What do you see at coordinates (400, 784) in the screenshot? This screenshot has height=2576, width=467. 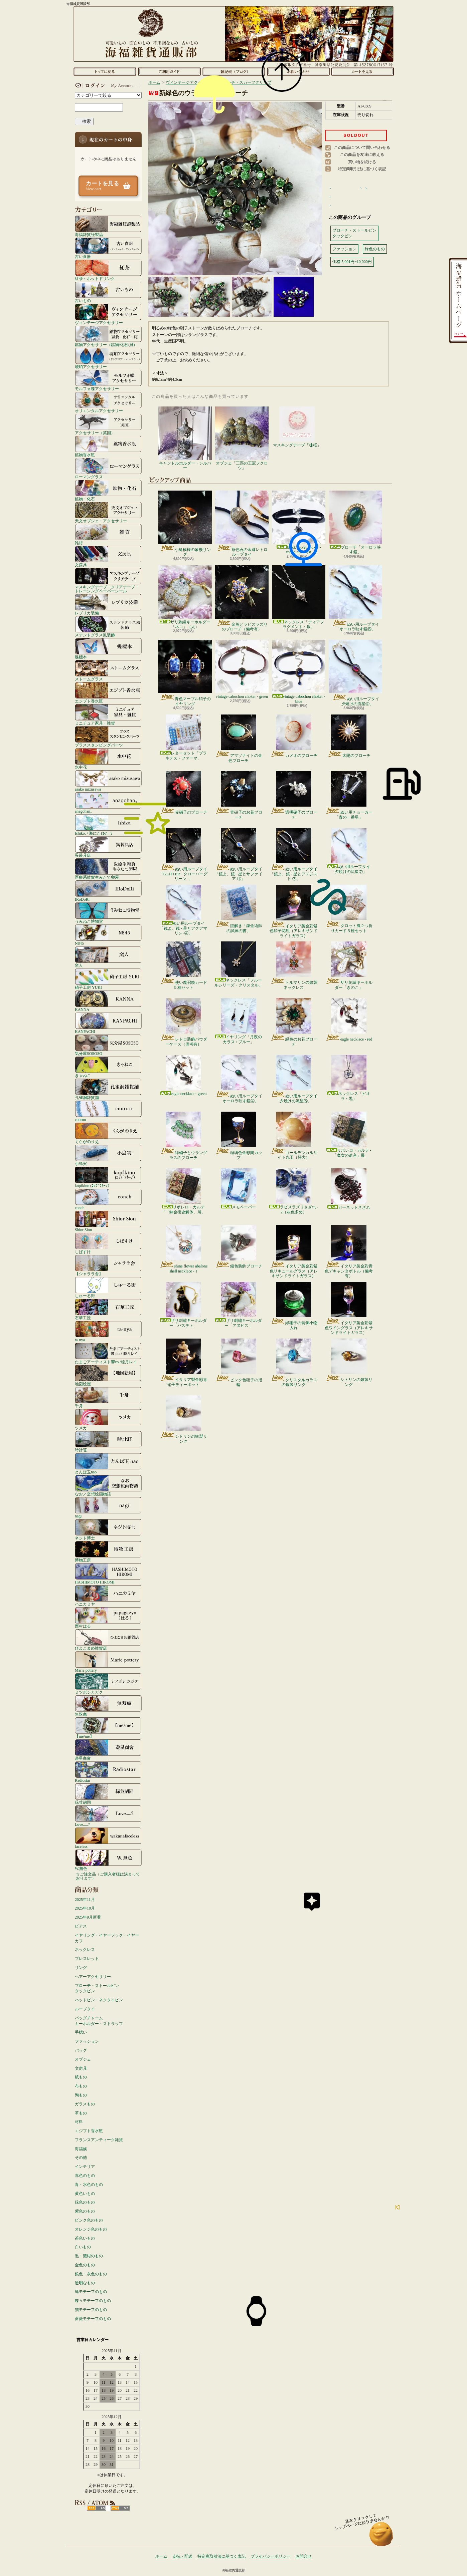 I see `find nearby gas stations` at bounding box center [400, 784].